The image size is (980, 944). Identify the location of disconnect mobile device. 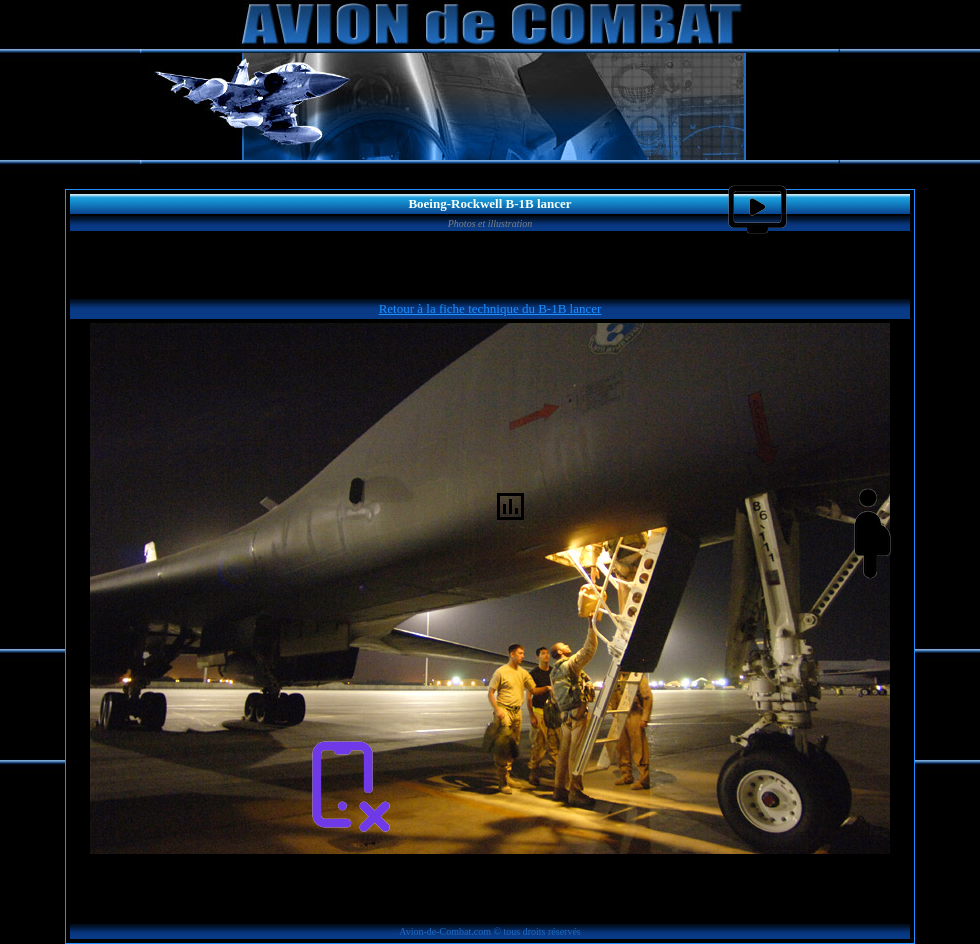
(342, 784).